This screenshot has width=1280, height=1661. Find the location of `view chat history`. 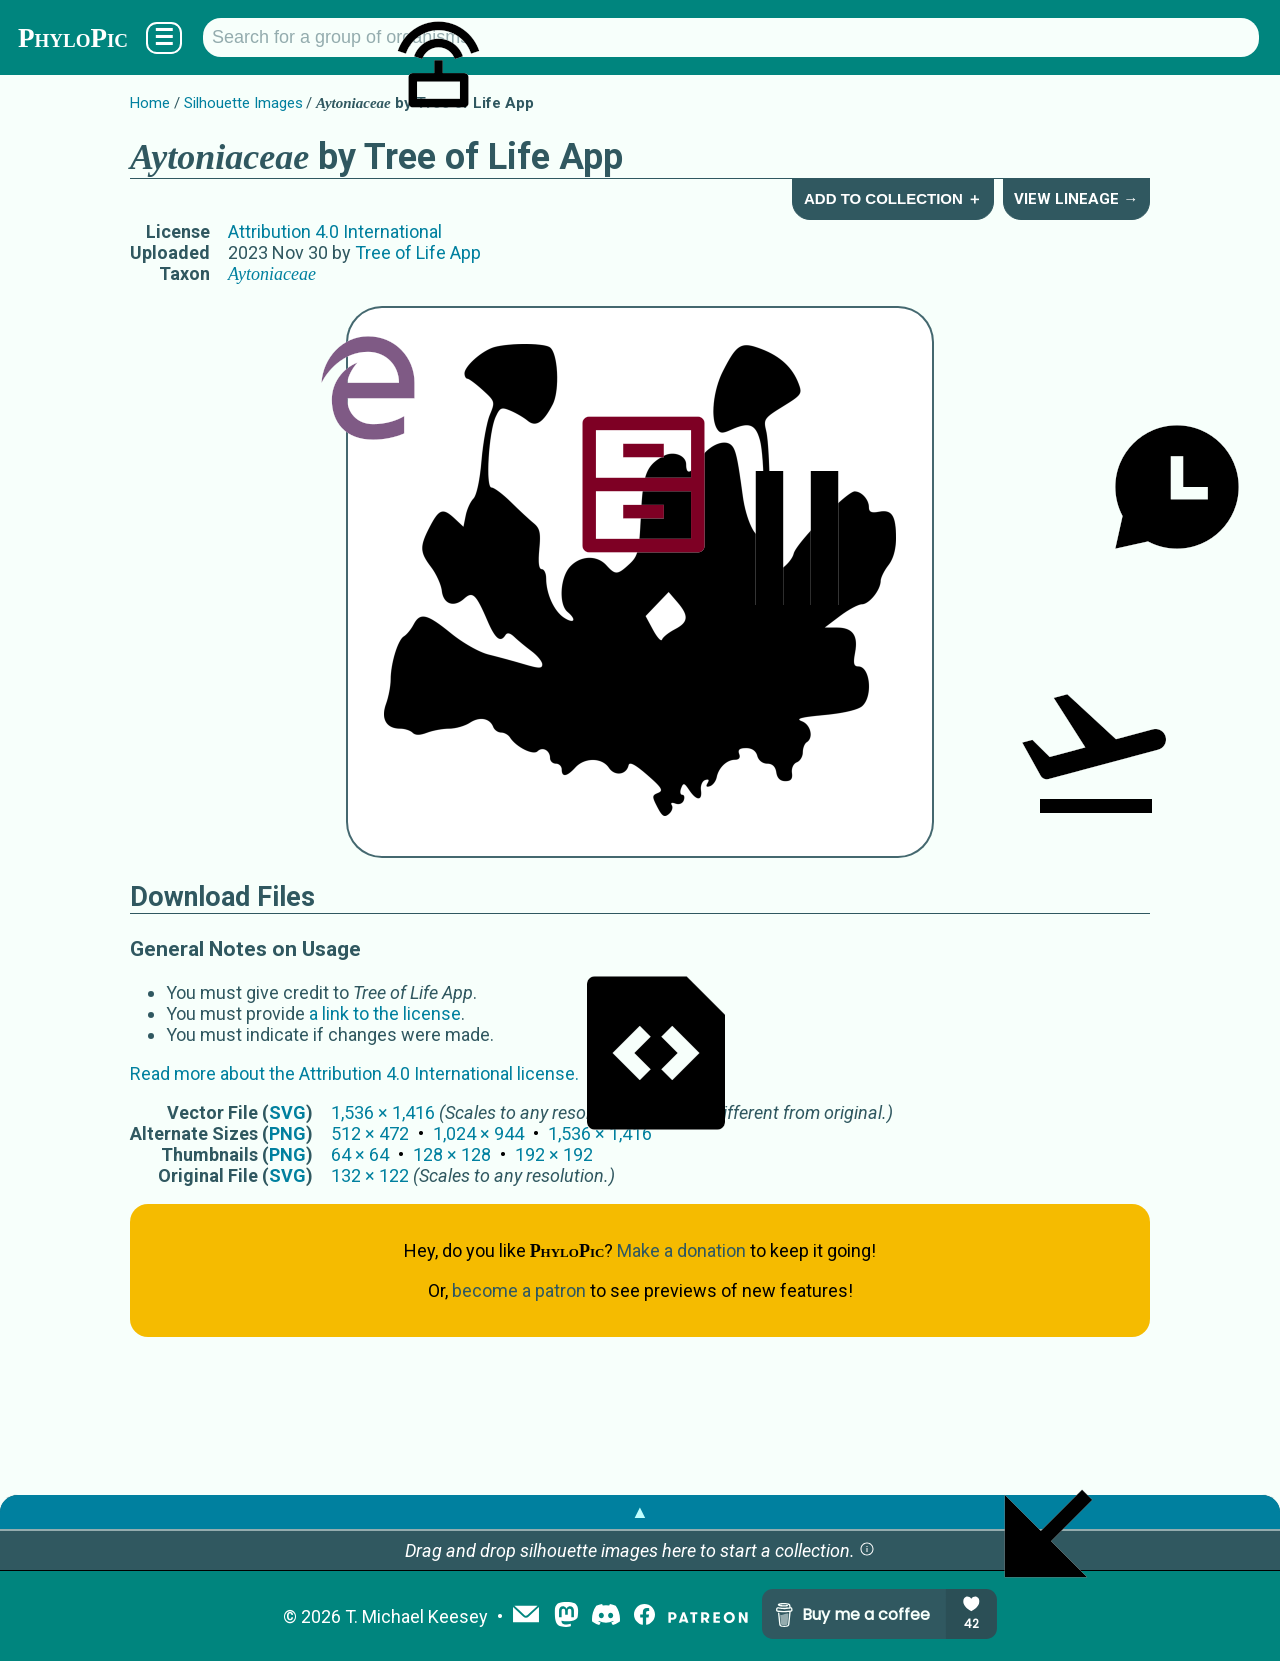

view chat history is located at coordinates (1177, 487).